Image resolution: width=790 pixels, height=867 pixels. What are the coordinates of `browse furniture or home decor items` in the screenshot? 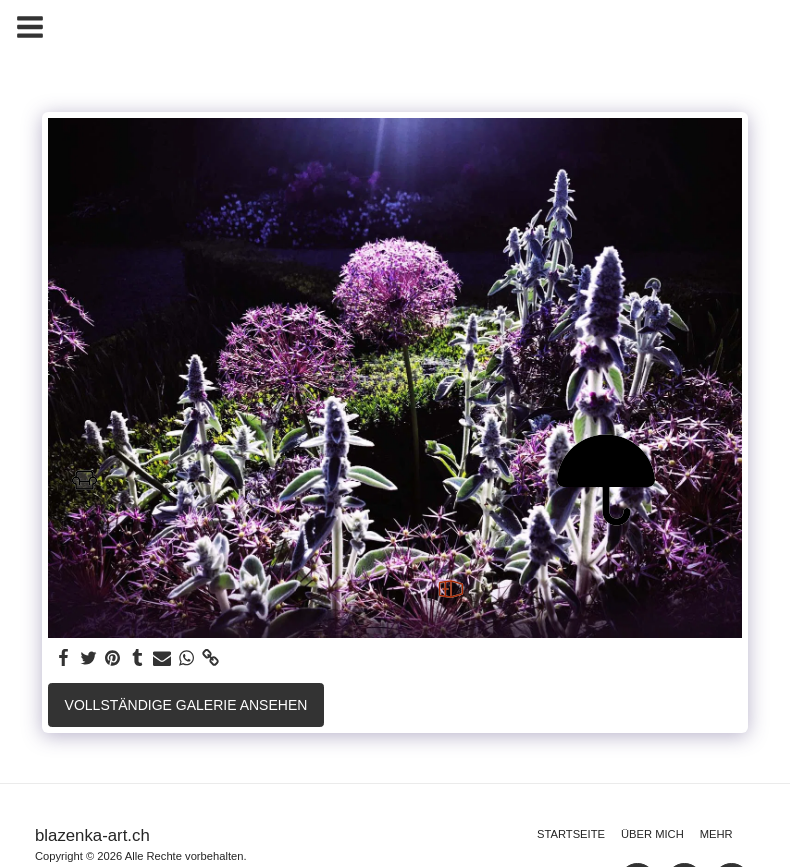 It's located at (84, 480).